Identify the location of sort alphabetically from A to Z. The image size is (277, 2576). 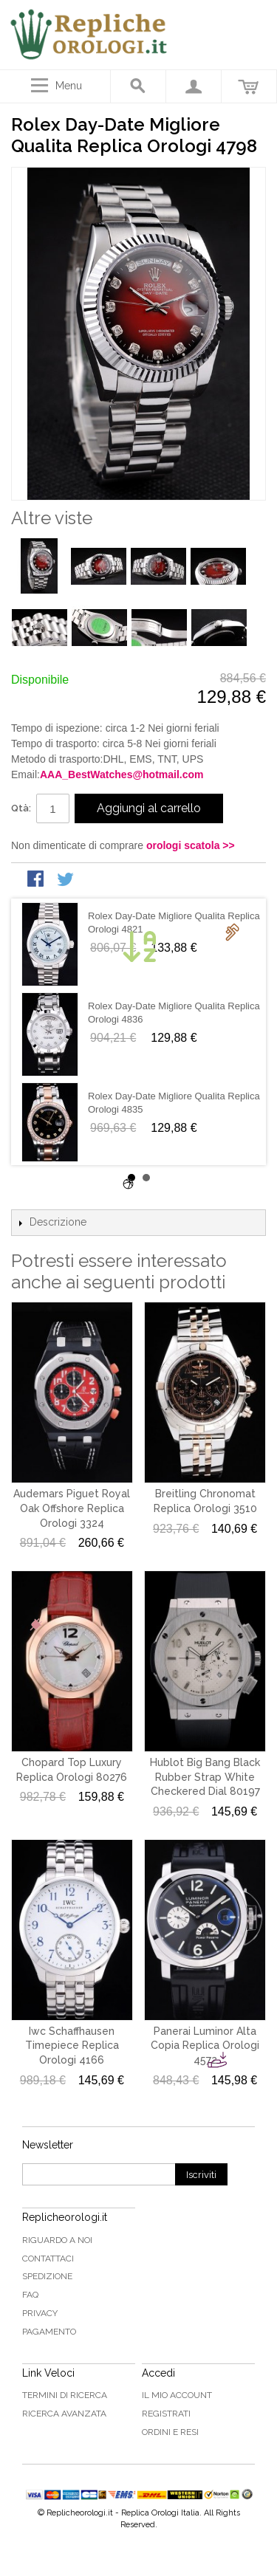
(140, 947).